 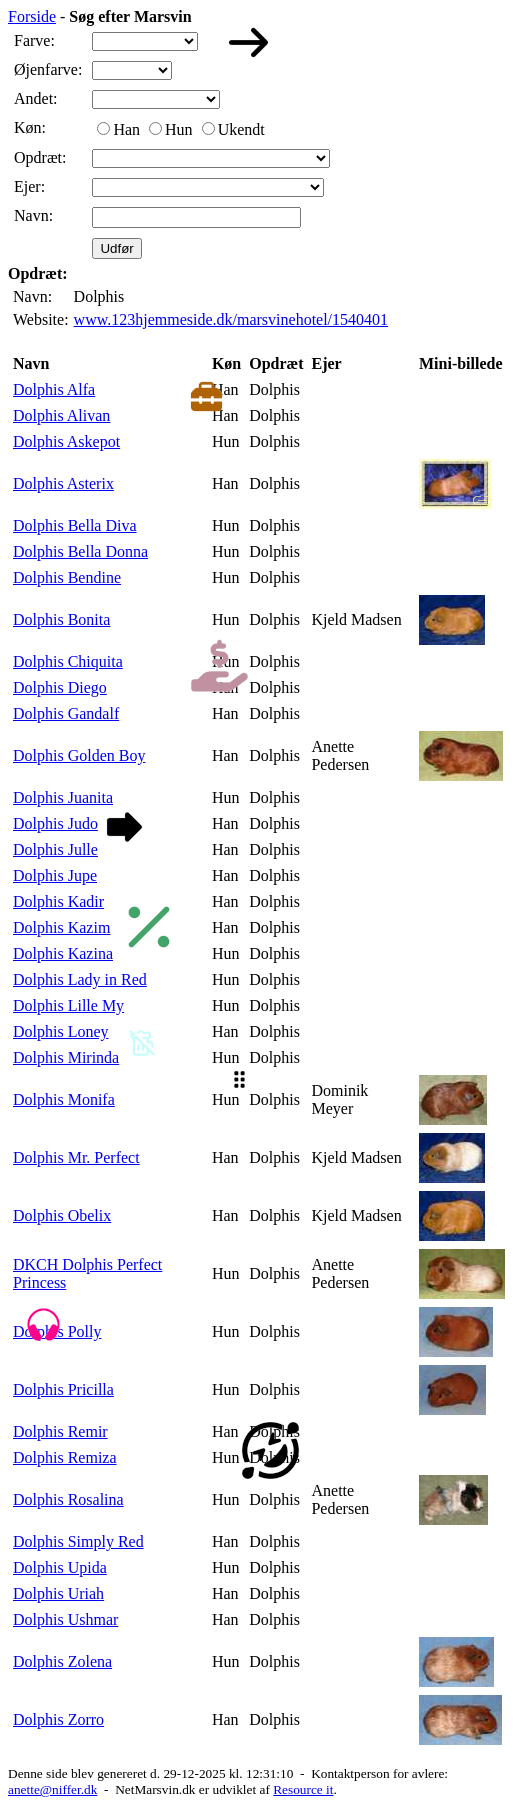 I want to click on contact customer support, so click(x=43, y=1324).